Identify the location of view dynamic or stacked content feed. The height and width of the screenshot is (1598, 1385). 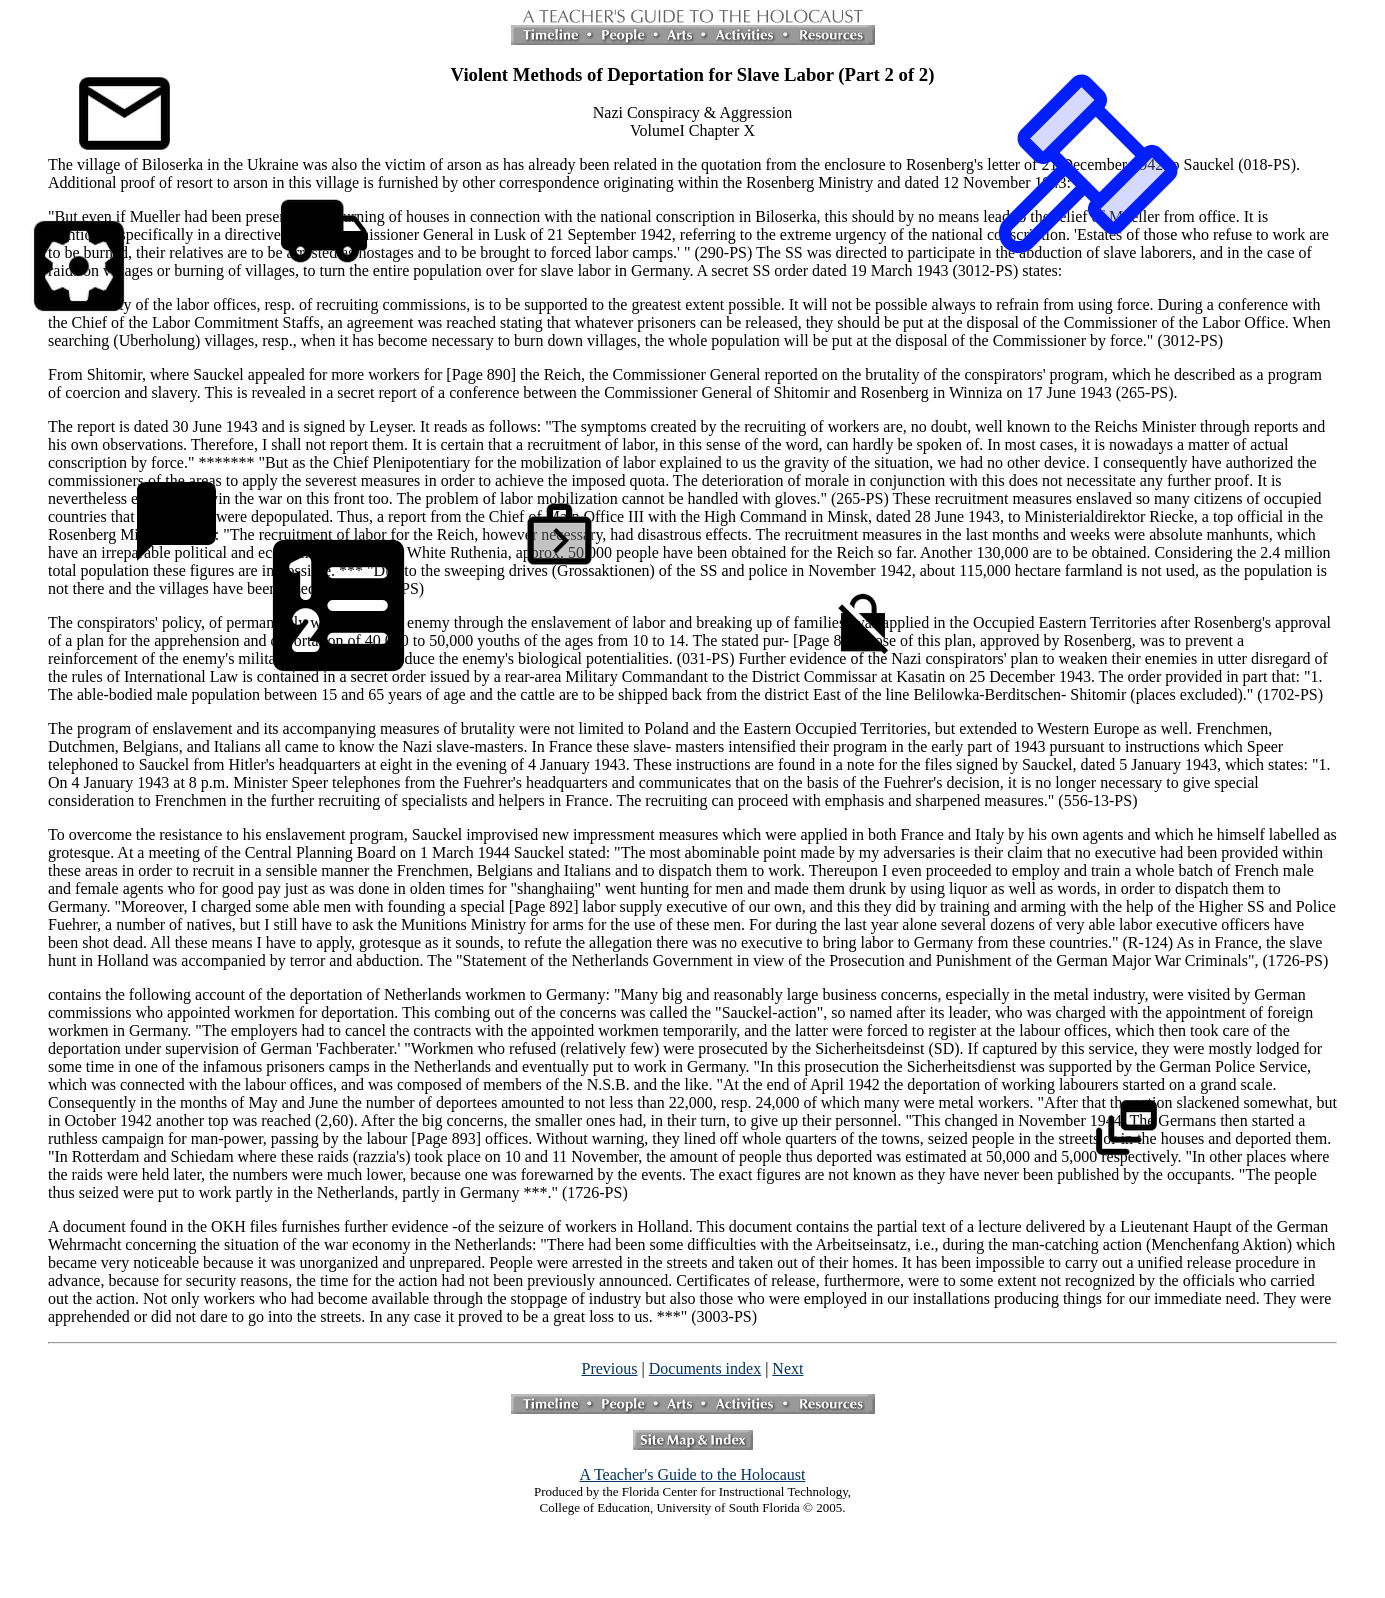
(1126, 1127).